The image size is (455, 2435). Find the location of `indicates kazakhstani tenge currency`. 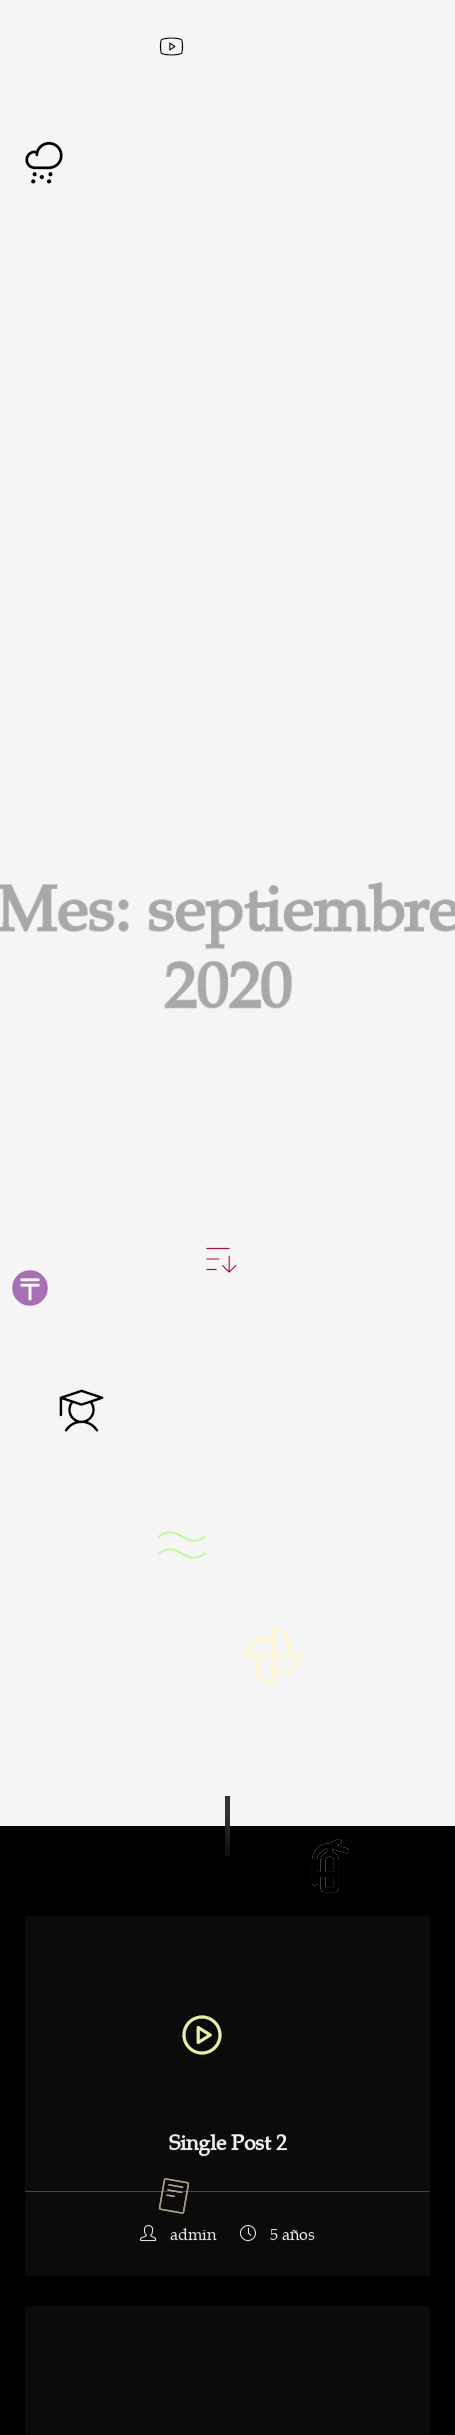

indicates kazakhstani tenge currency is located at coordinates (30, 1288).